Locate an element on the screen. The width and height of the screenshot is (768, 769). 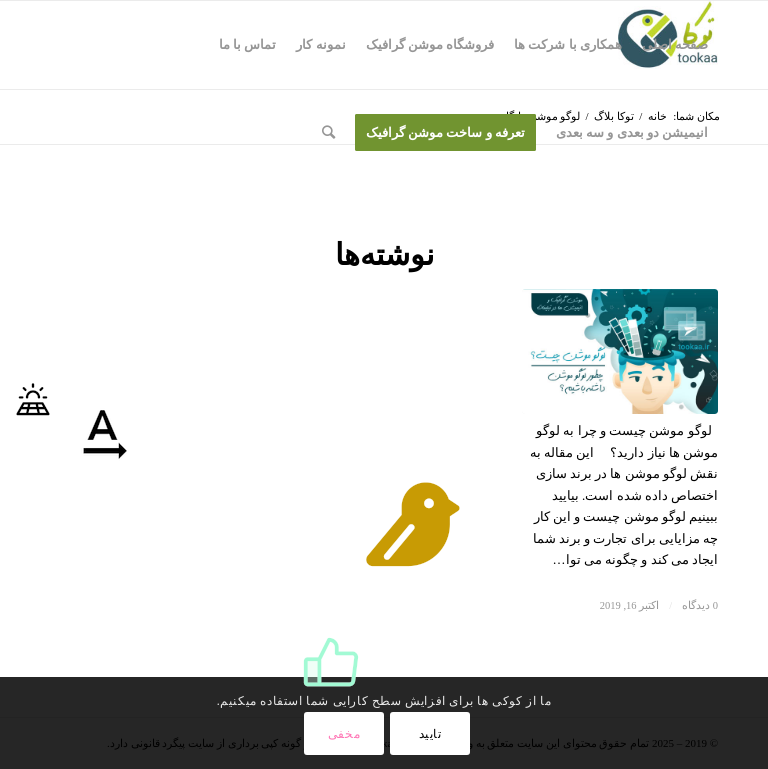
access twitter or social media sharing is located at coordinates (414, 527).